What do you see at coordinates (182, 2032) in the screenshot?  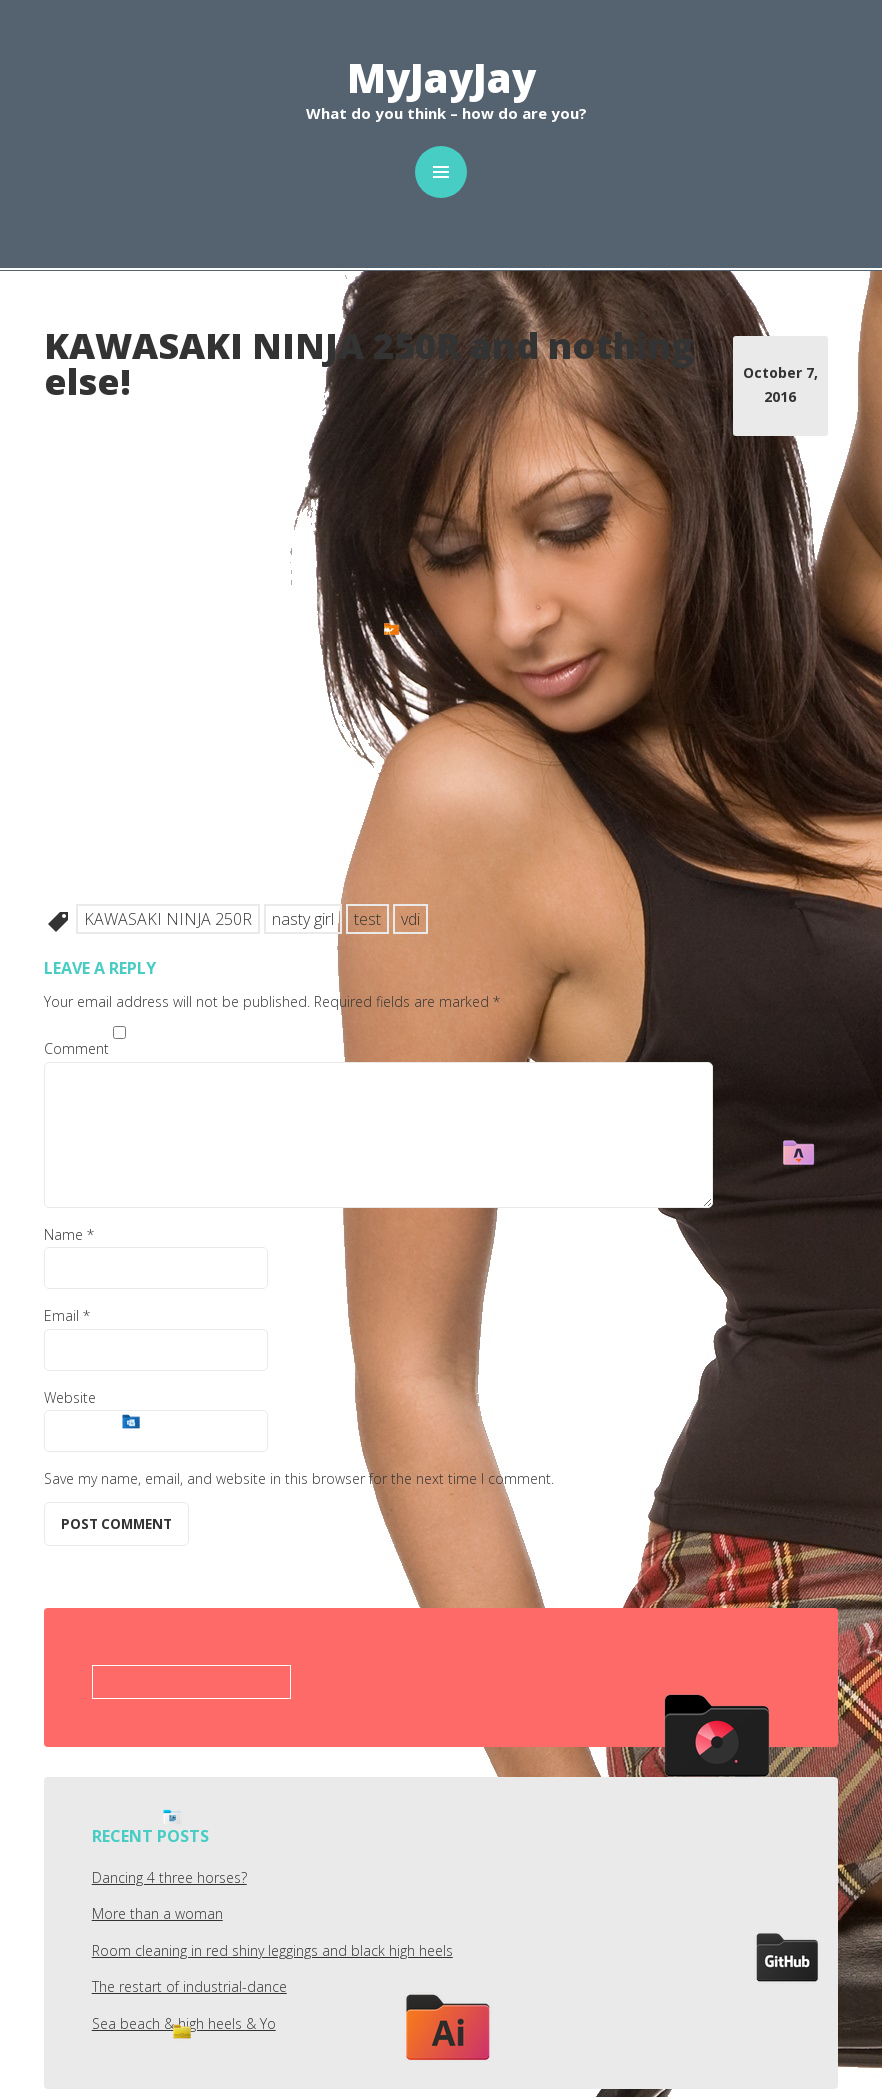 I see `folder for storing pokémon-related files or games` at bounding box center [182, 2032].